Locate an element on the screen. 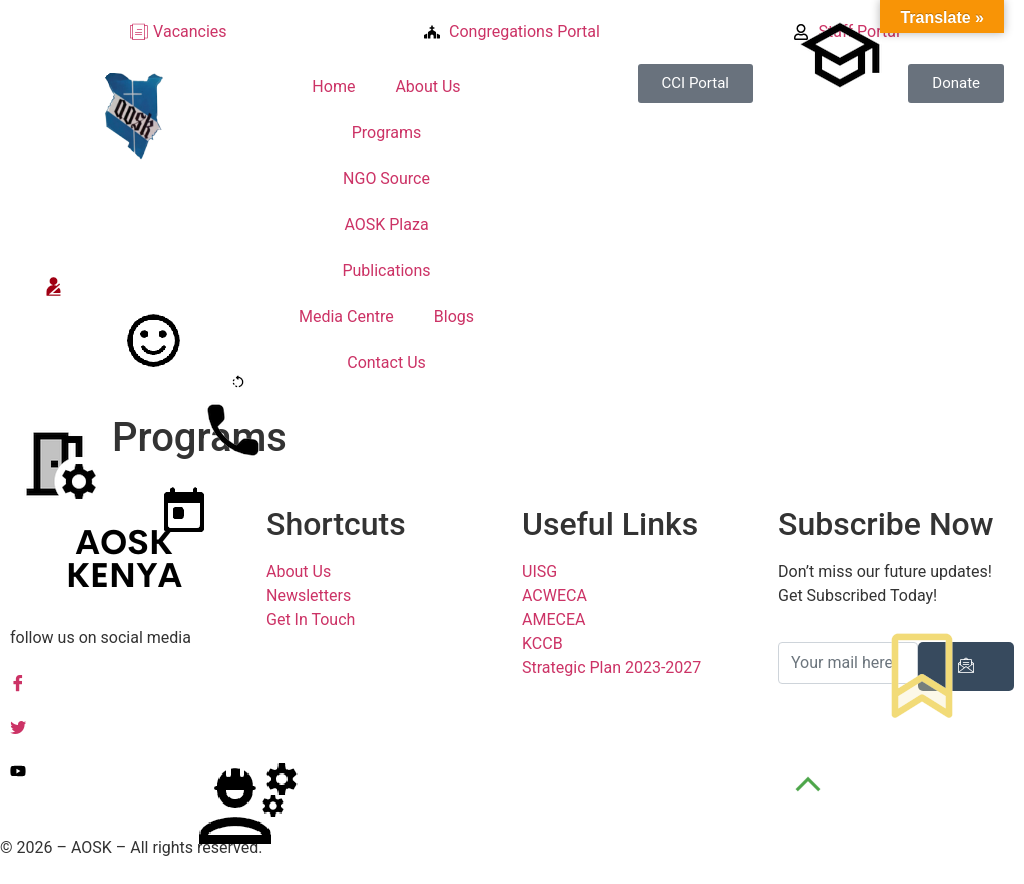  access education or school-related features is located at coordinates (840, 55).